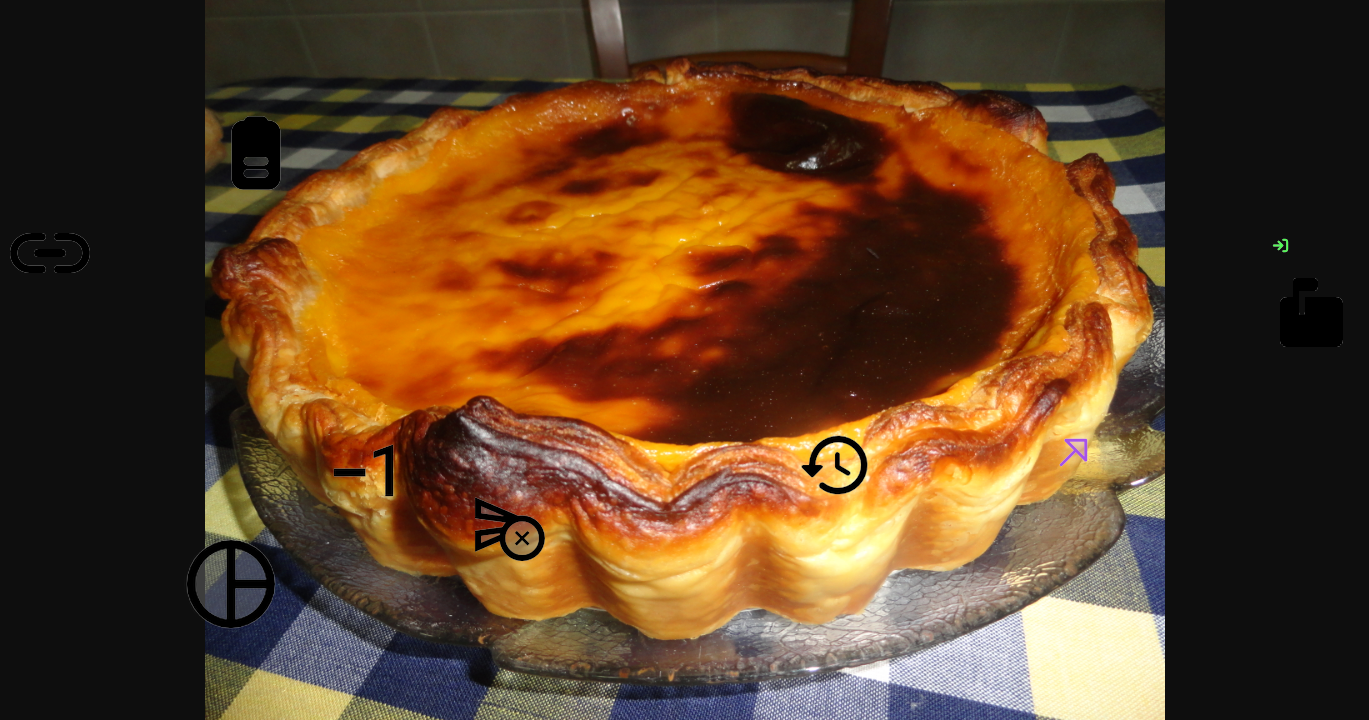 The width and height of the screenshot is (1369, 720). I want to click on view browsing or activity history, so click(835, 465).